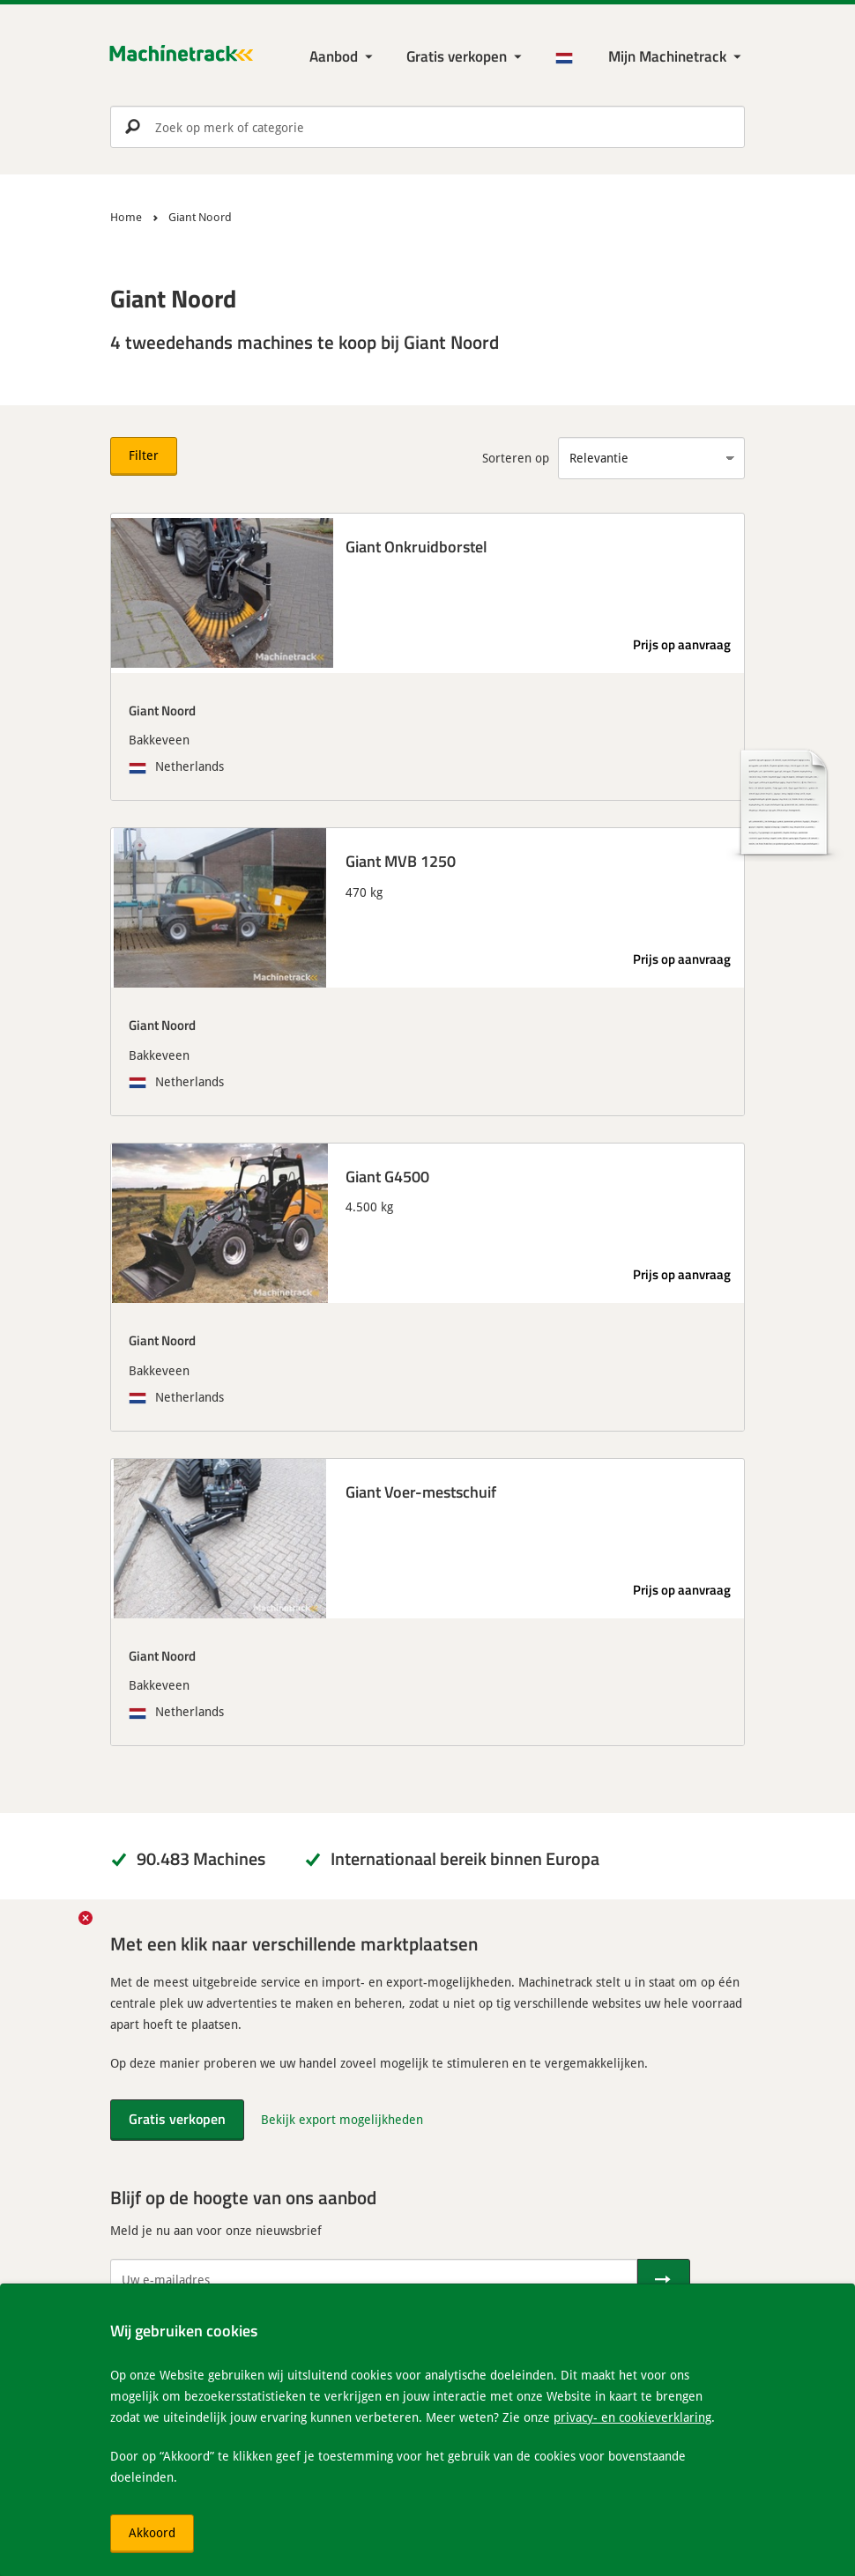 The image size is (855, 2576). I want to click on close the current window, so click(86, 1918).